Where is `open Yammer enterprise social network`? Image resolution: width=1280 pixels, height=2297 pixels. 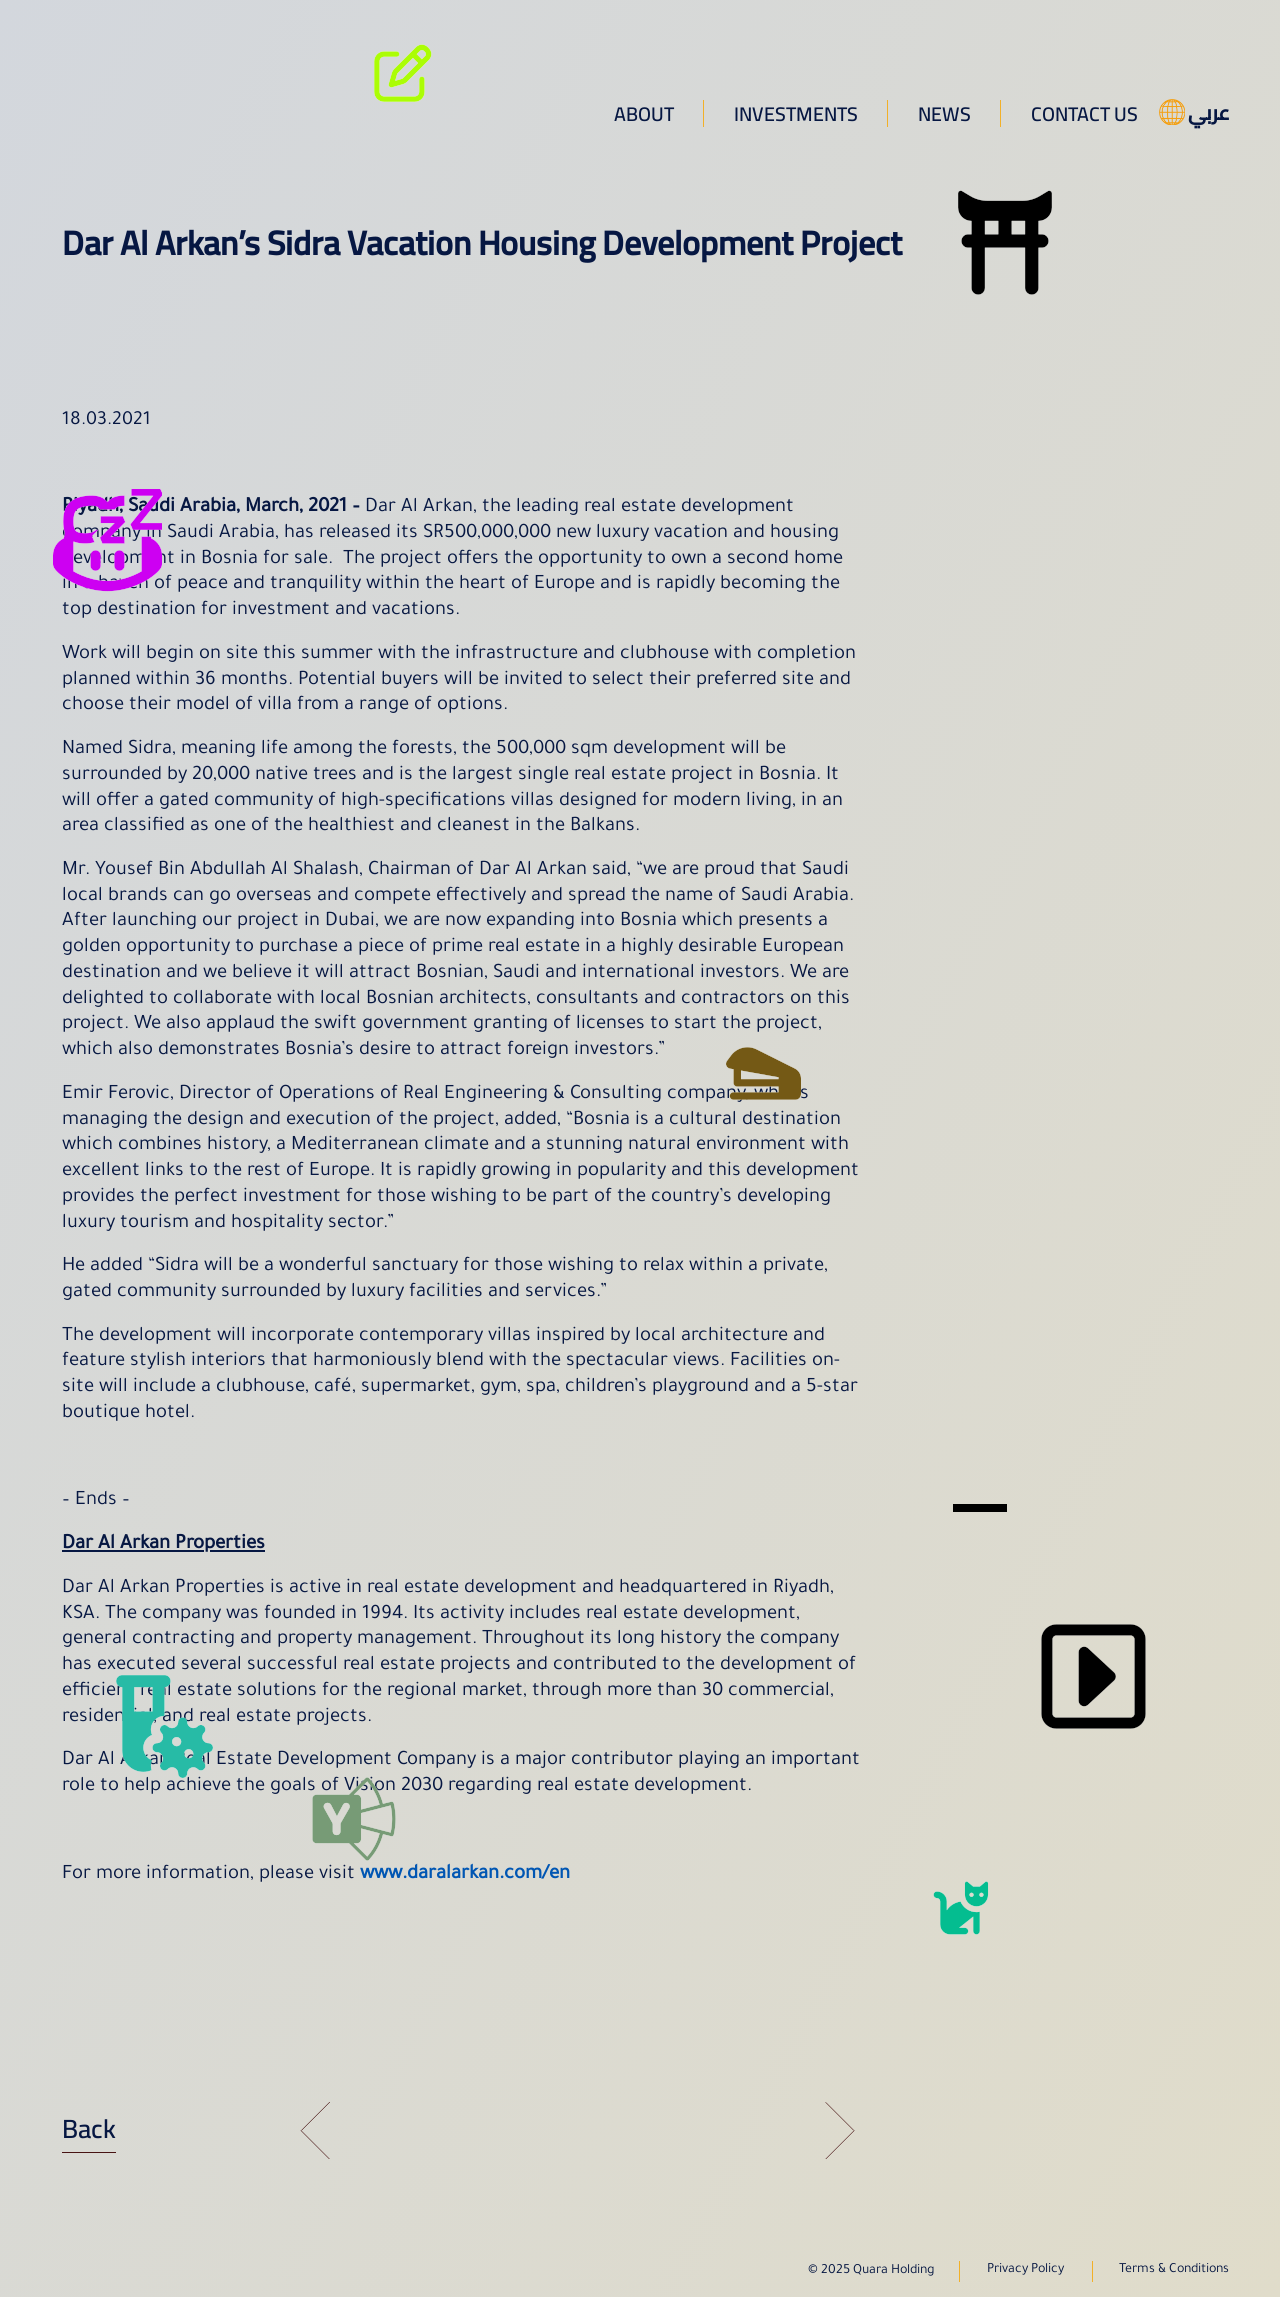
open Yammer enterprise social network is located at coordinates (354, 1819).